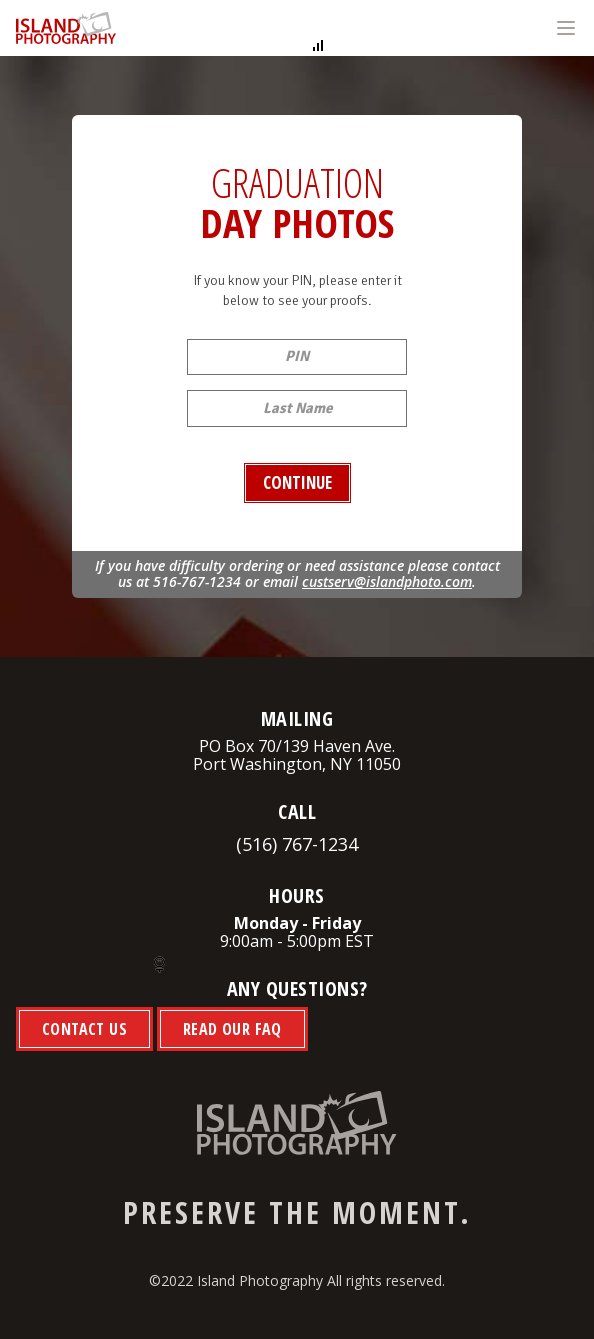 This screenshot has width=594, height=1339. What do you see at coordinates (159, 964) in the screenshot?
I see `access golf scores or tracking` at bounding box center [159, 964].